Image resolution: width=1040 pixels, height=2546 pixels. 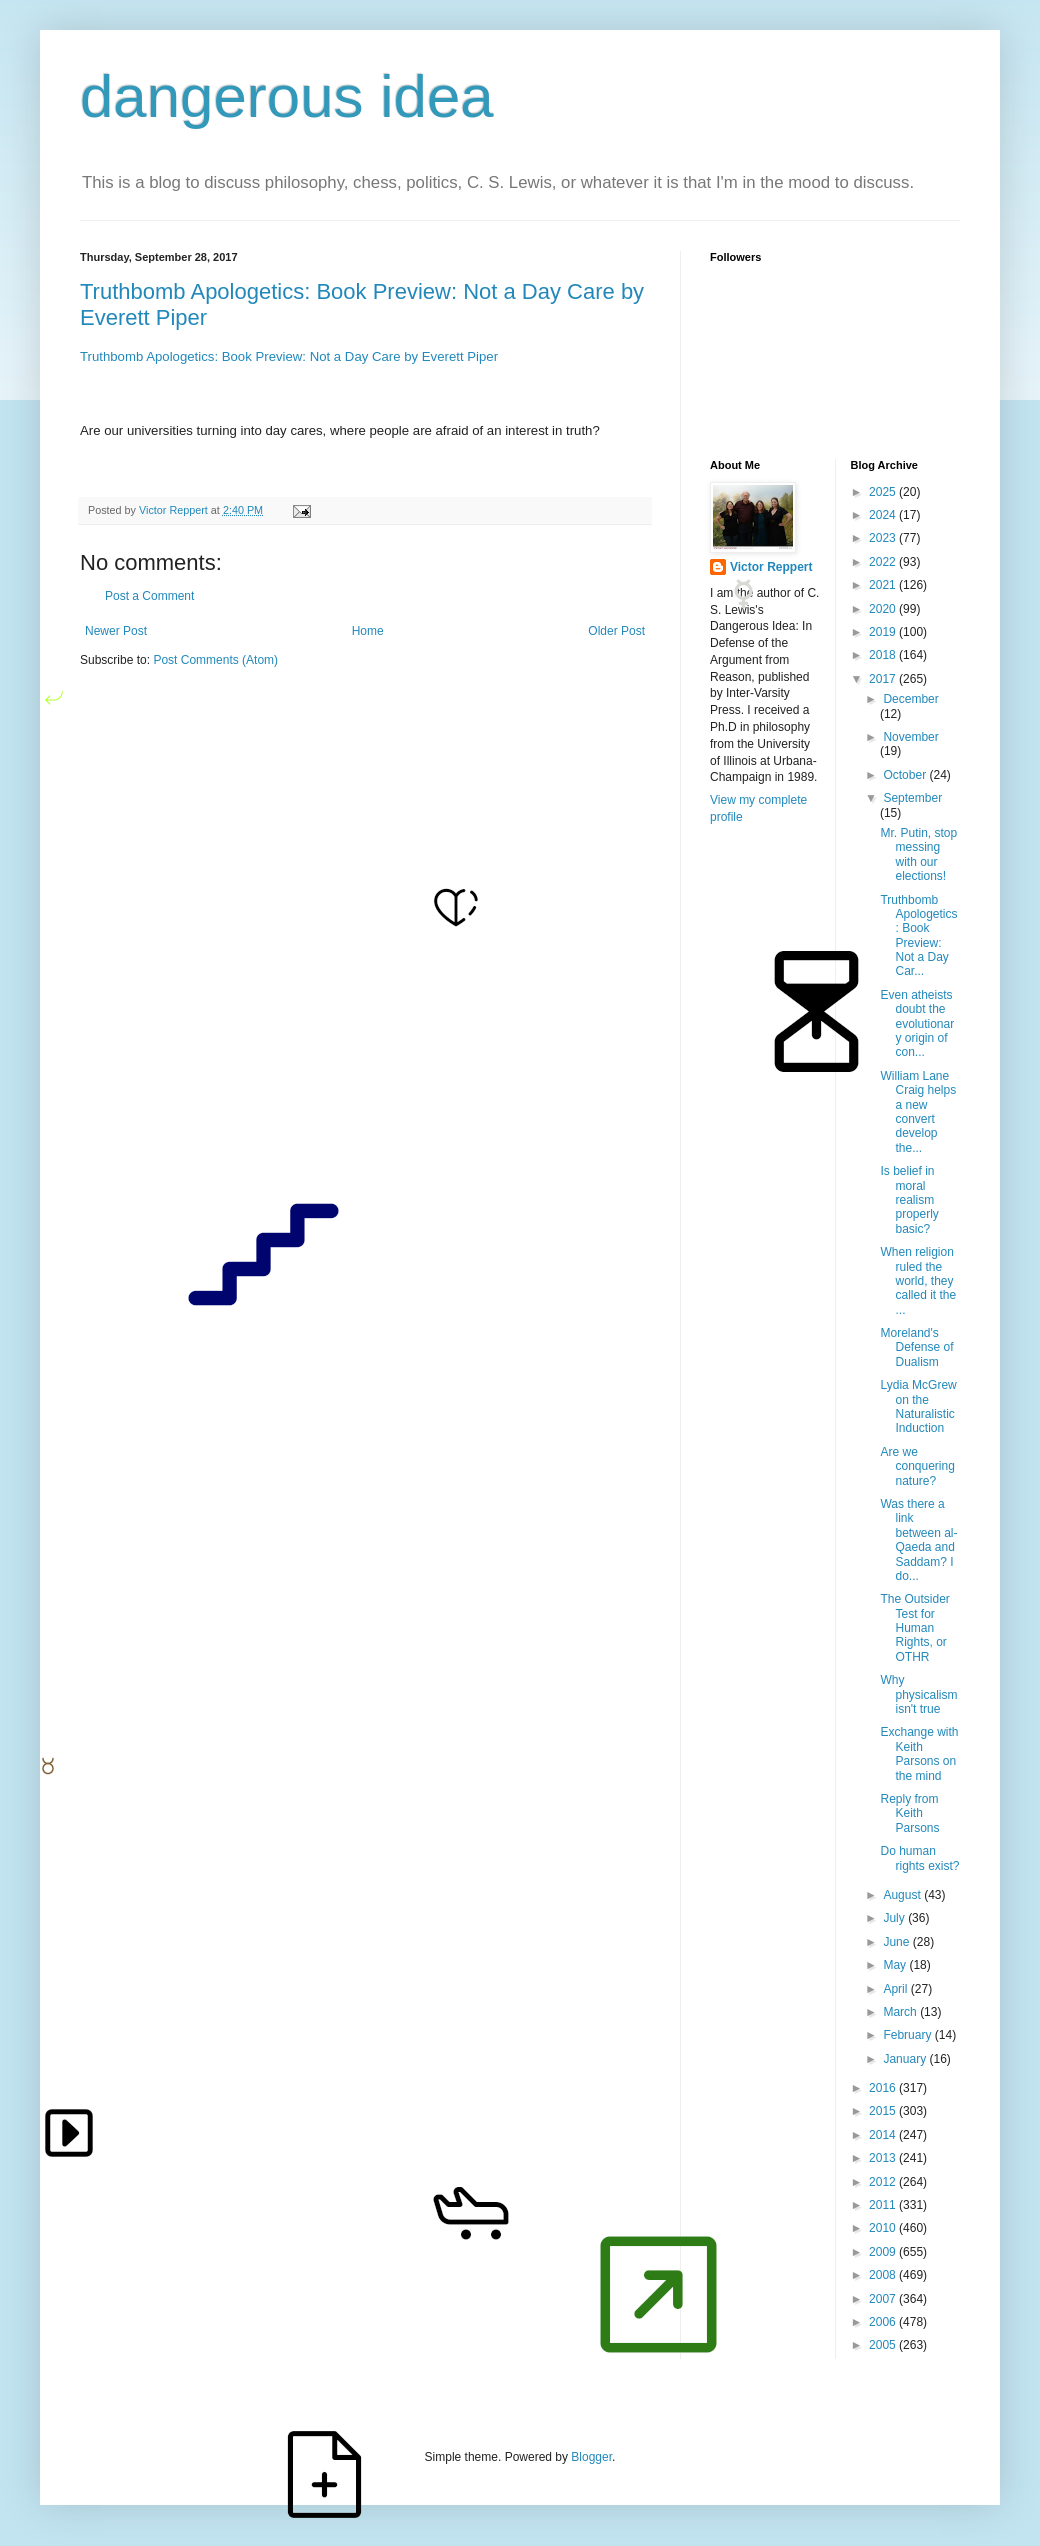 I want to click on create a new file, so click(x=324, y=2474).